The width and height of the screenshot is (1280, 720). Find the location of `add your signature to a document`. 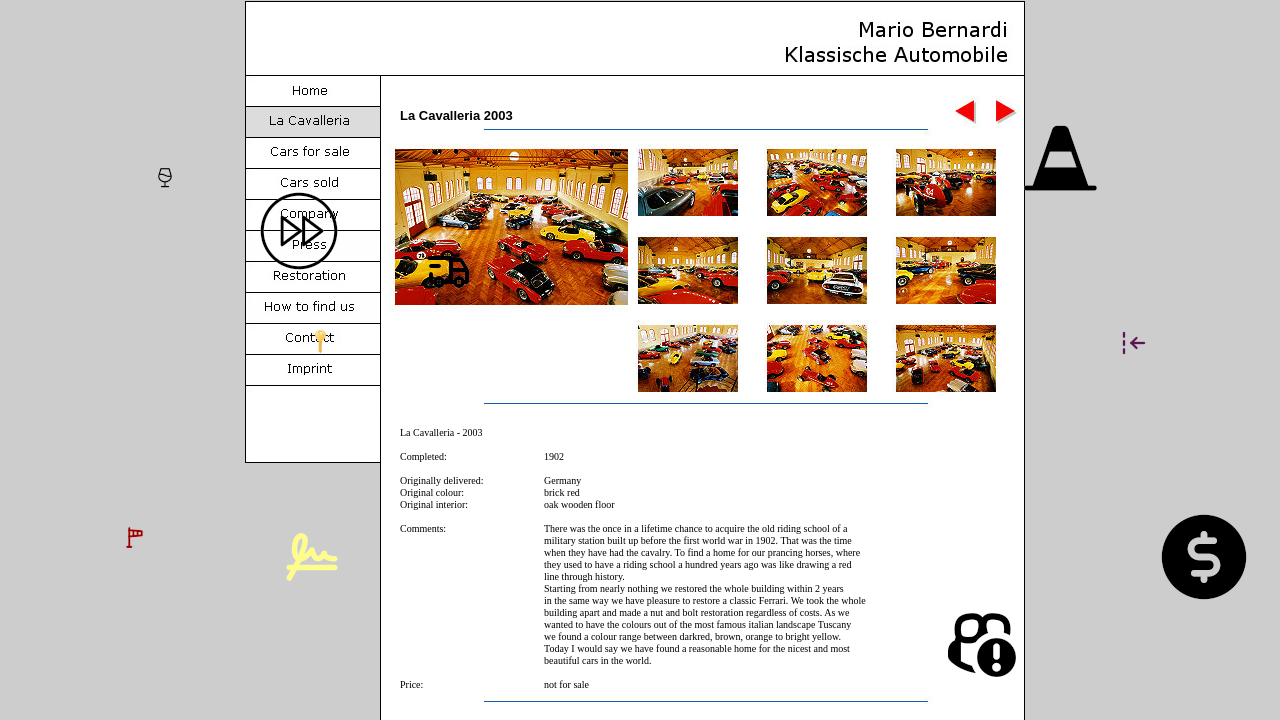

add your signature to a document is located at coordinates (312, 557).